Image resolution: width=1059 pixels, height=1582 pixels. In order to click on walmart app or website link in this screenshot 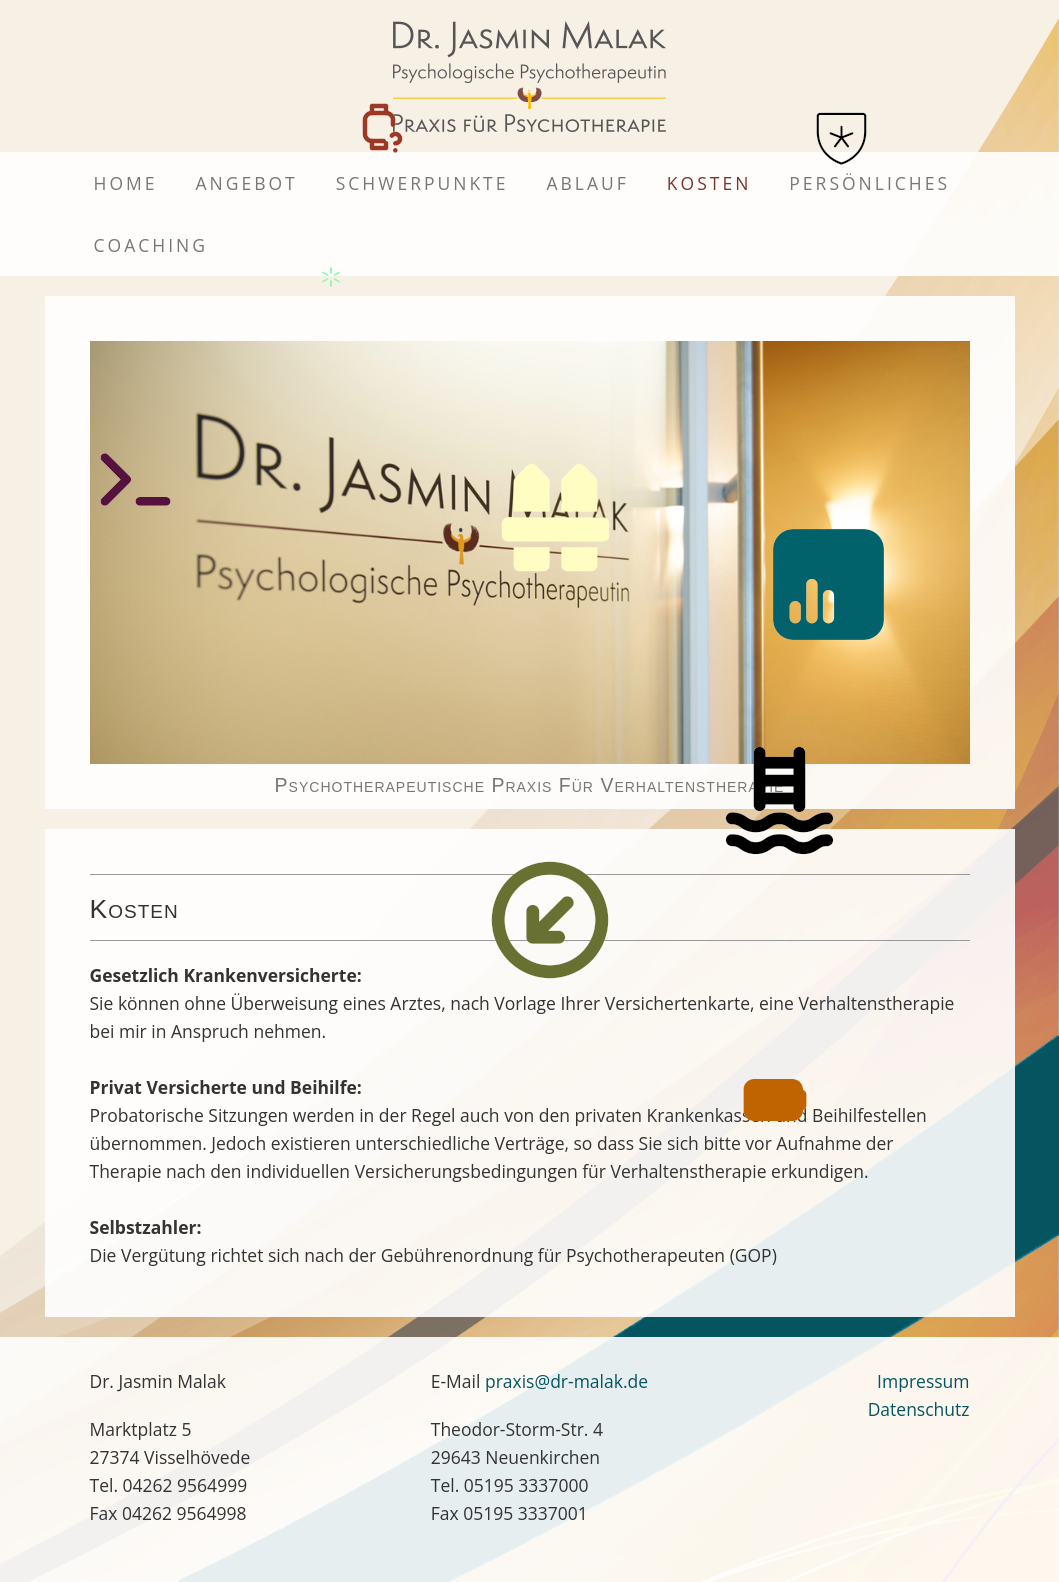, I will do `click(331, 277)`.